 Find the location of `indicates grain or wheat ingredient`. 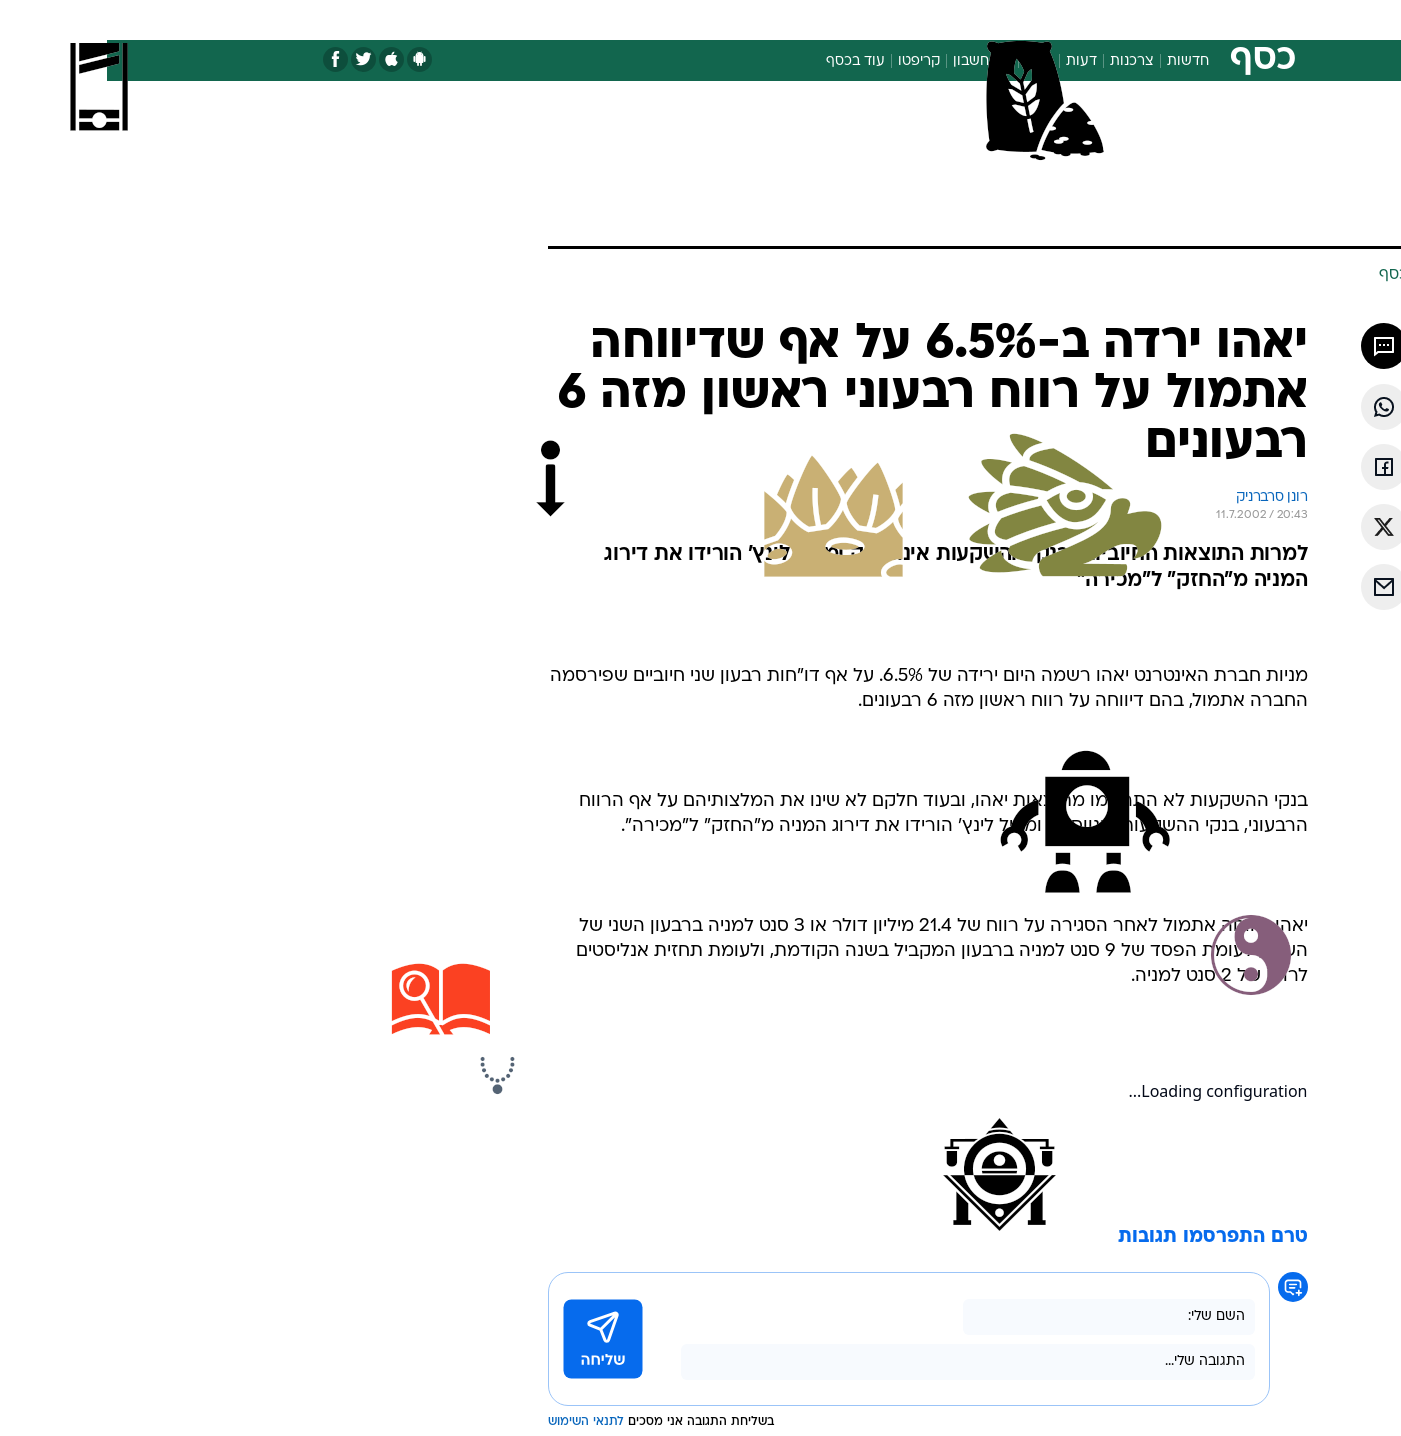

indicates grain or wheat ingredient is located at coordinates (1044, 99).